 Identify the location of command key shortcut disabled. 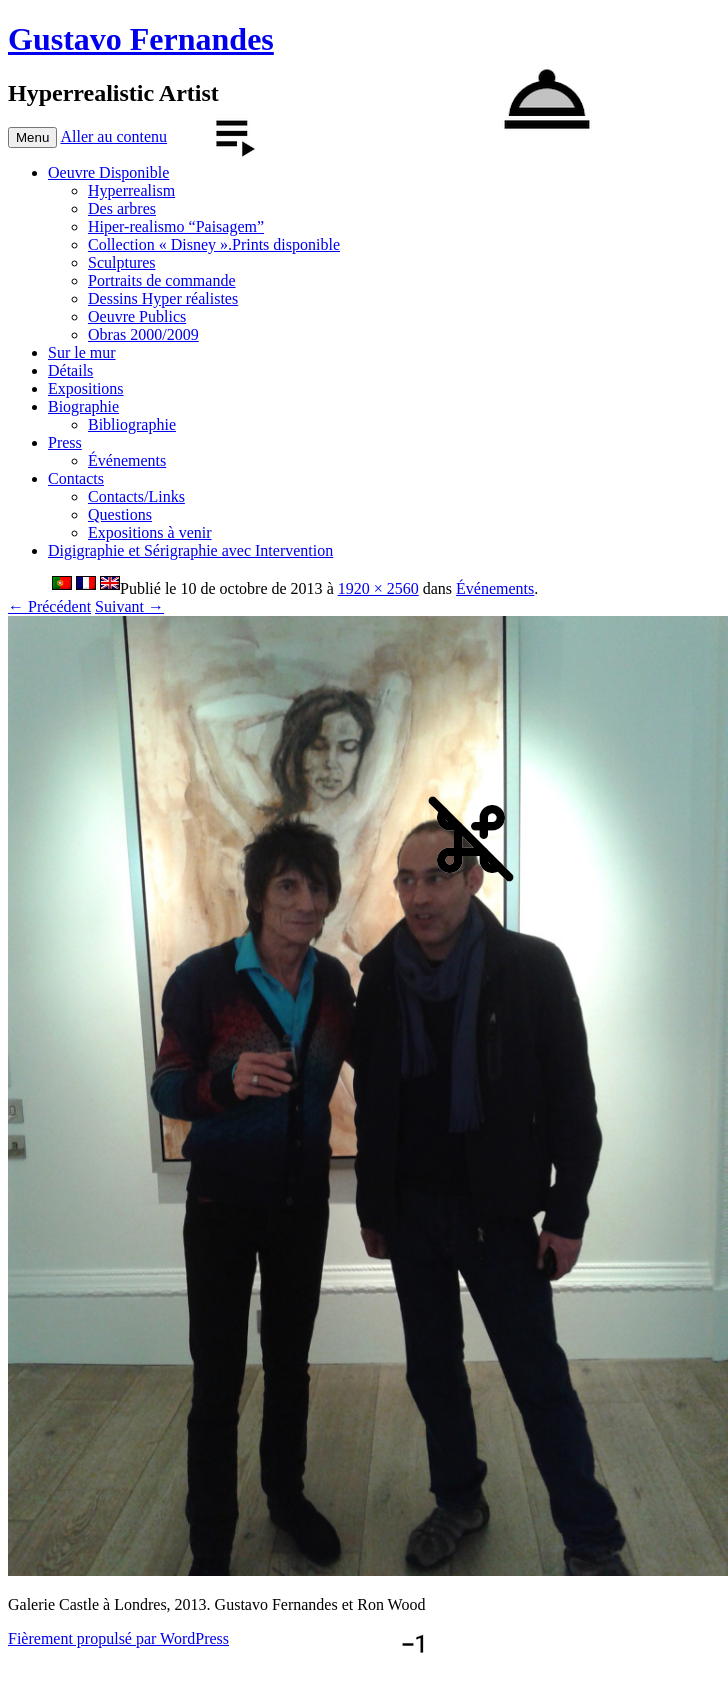
(471, 839).